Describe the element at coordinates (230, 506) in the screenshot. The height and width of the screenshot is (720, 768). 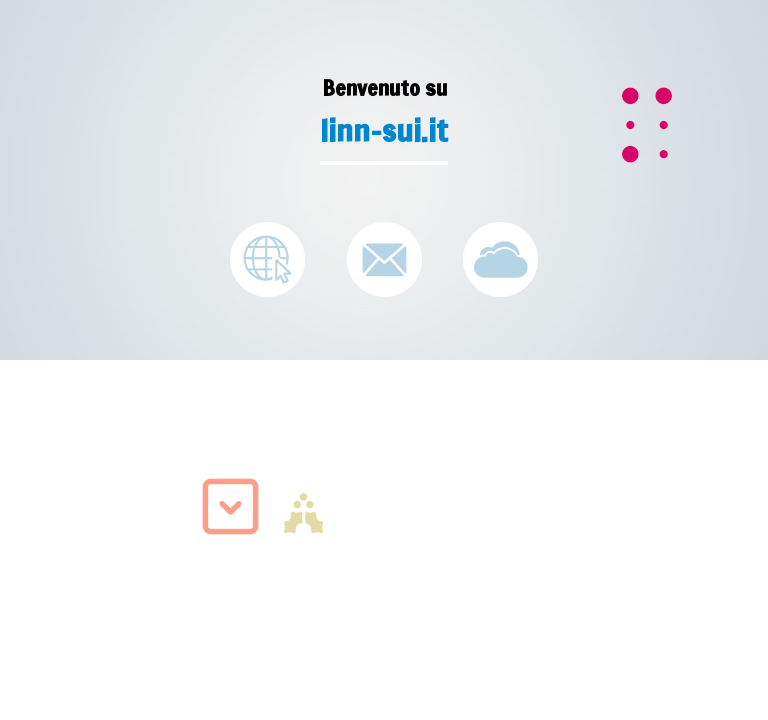
I see `expand content or reveal more options` at that location.